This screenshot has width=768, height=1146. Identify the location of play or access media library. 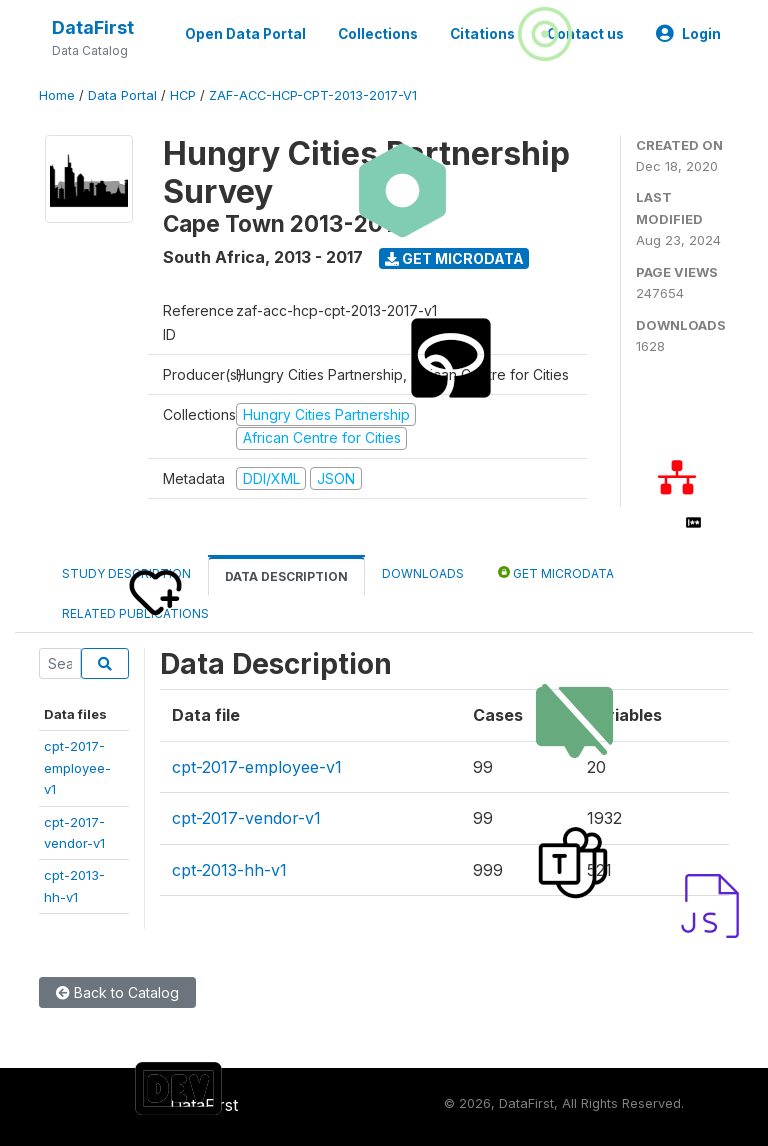
(545, 34).